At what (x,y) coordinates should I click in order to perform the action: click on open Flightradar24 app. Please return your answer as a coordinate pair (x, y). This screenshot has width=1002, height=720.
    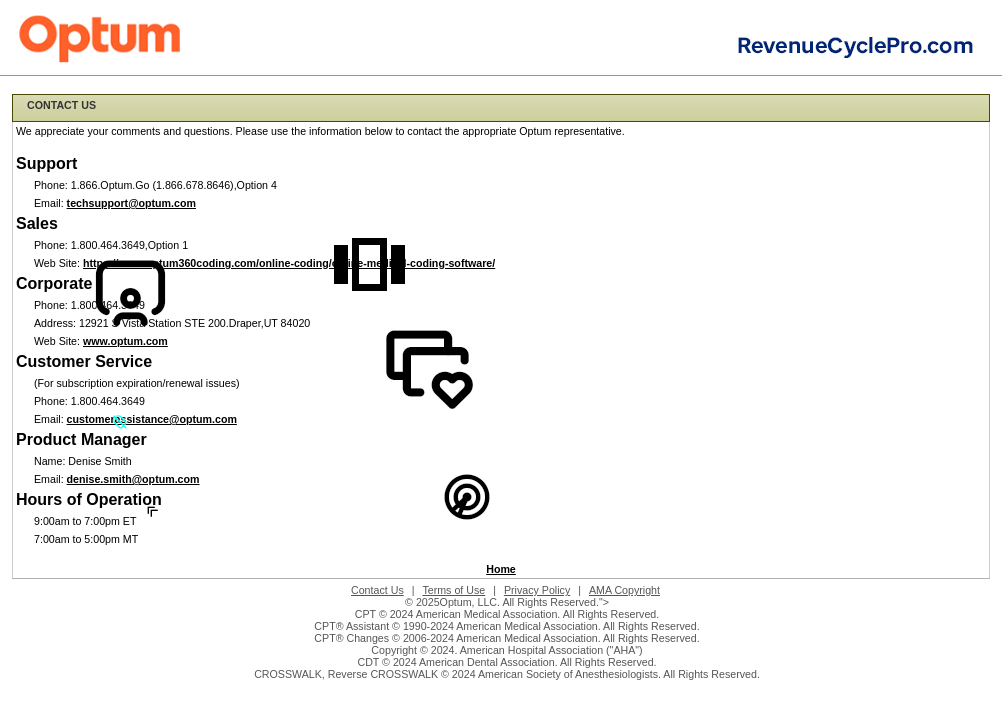
    Looking at the image, I should click on (467, 497).